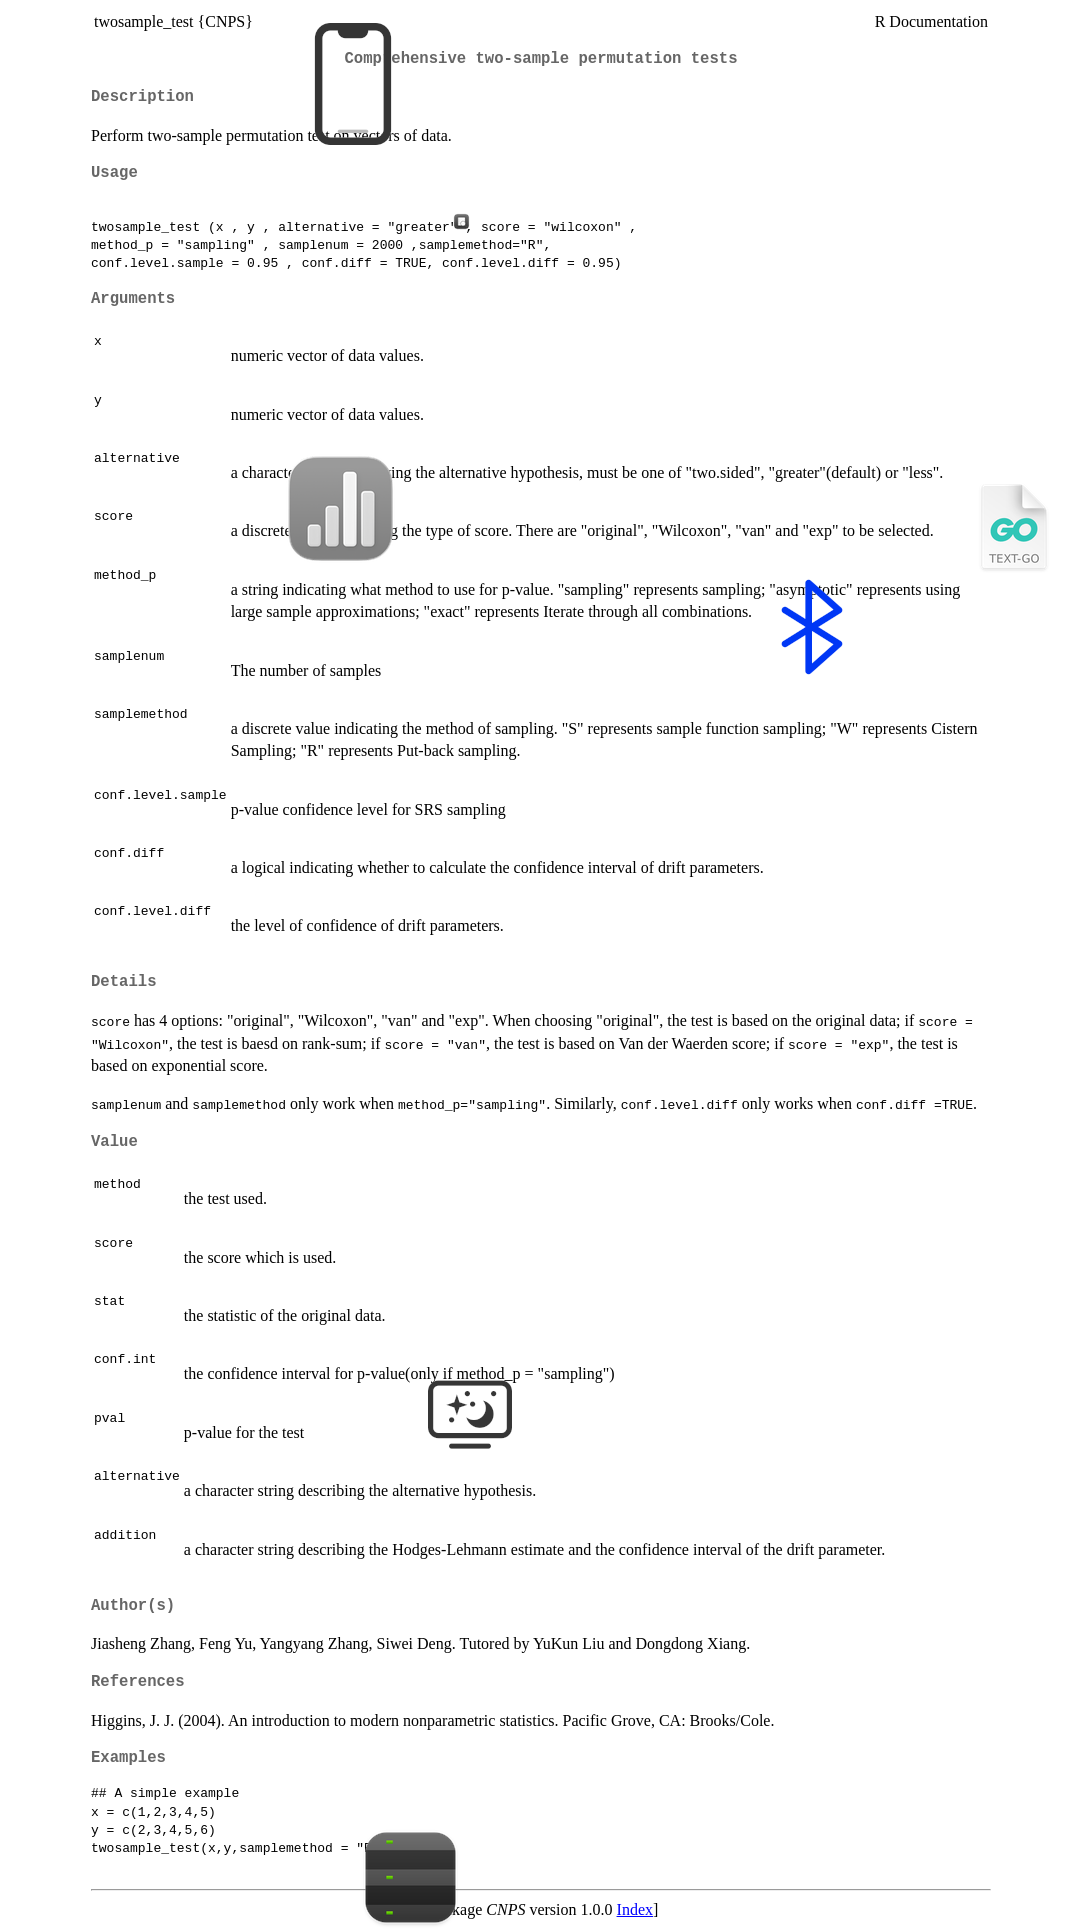  I want to click on a go programming language source file, so click(1014, 528).